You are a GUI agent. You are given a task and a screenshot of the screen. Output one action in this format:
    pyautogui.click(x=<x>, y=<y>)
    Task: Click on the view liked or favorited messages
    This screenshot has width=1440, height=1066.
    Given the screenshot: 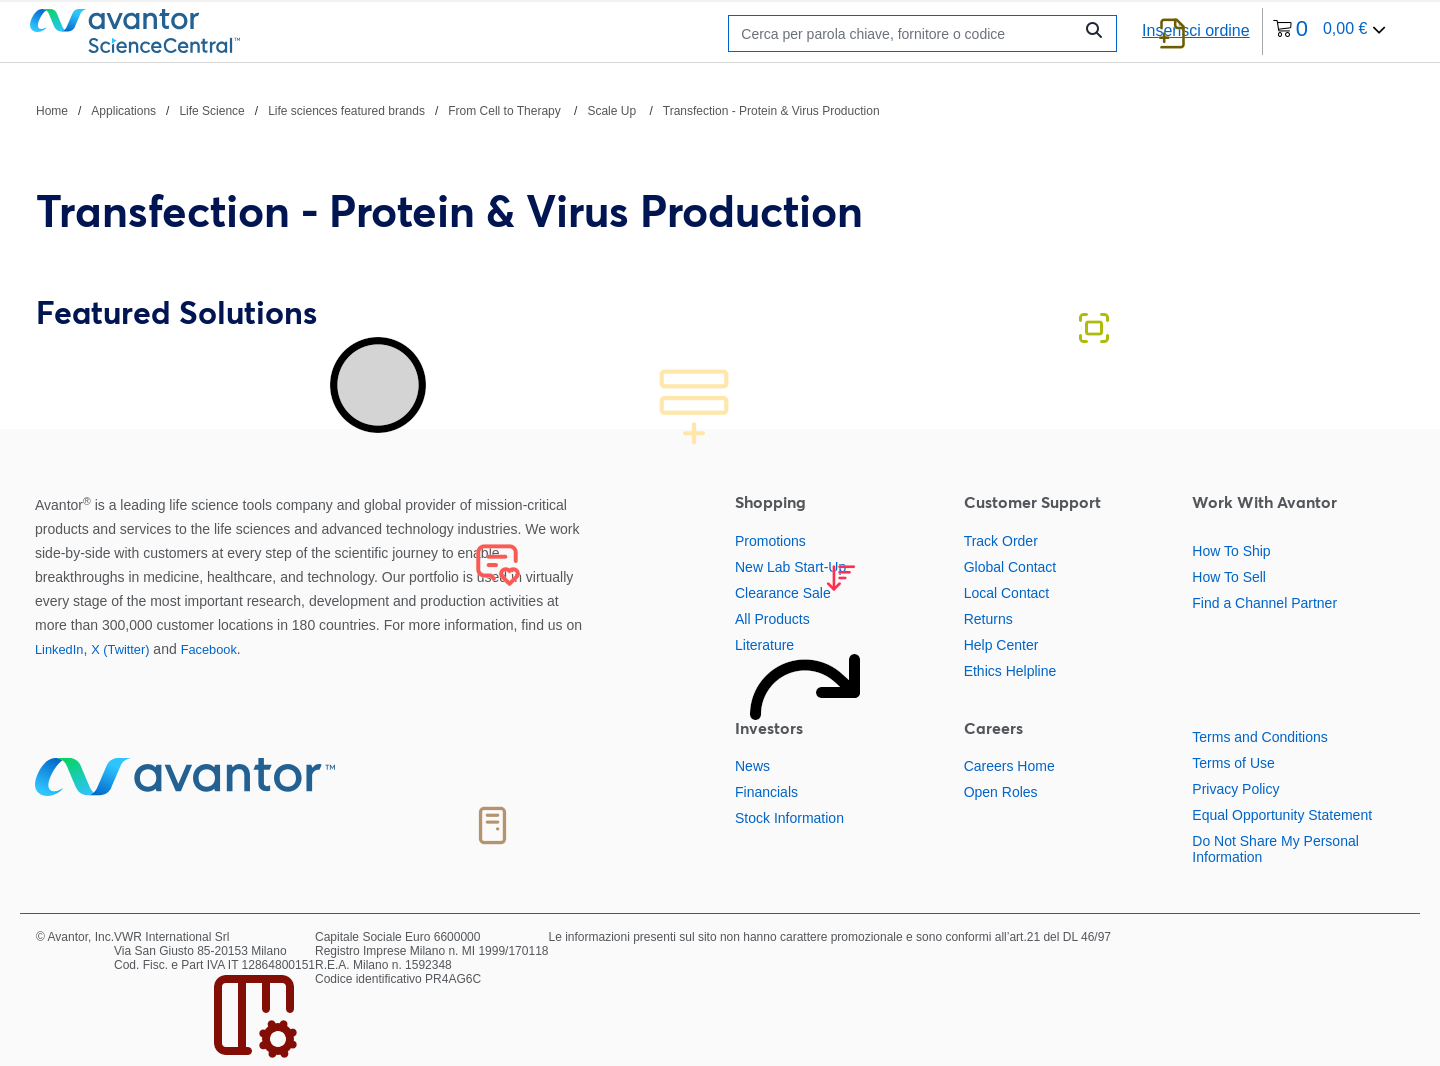 What is the action you would take?
    pyautogui.click(x=497, y=563)
    